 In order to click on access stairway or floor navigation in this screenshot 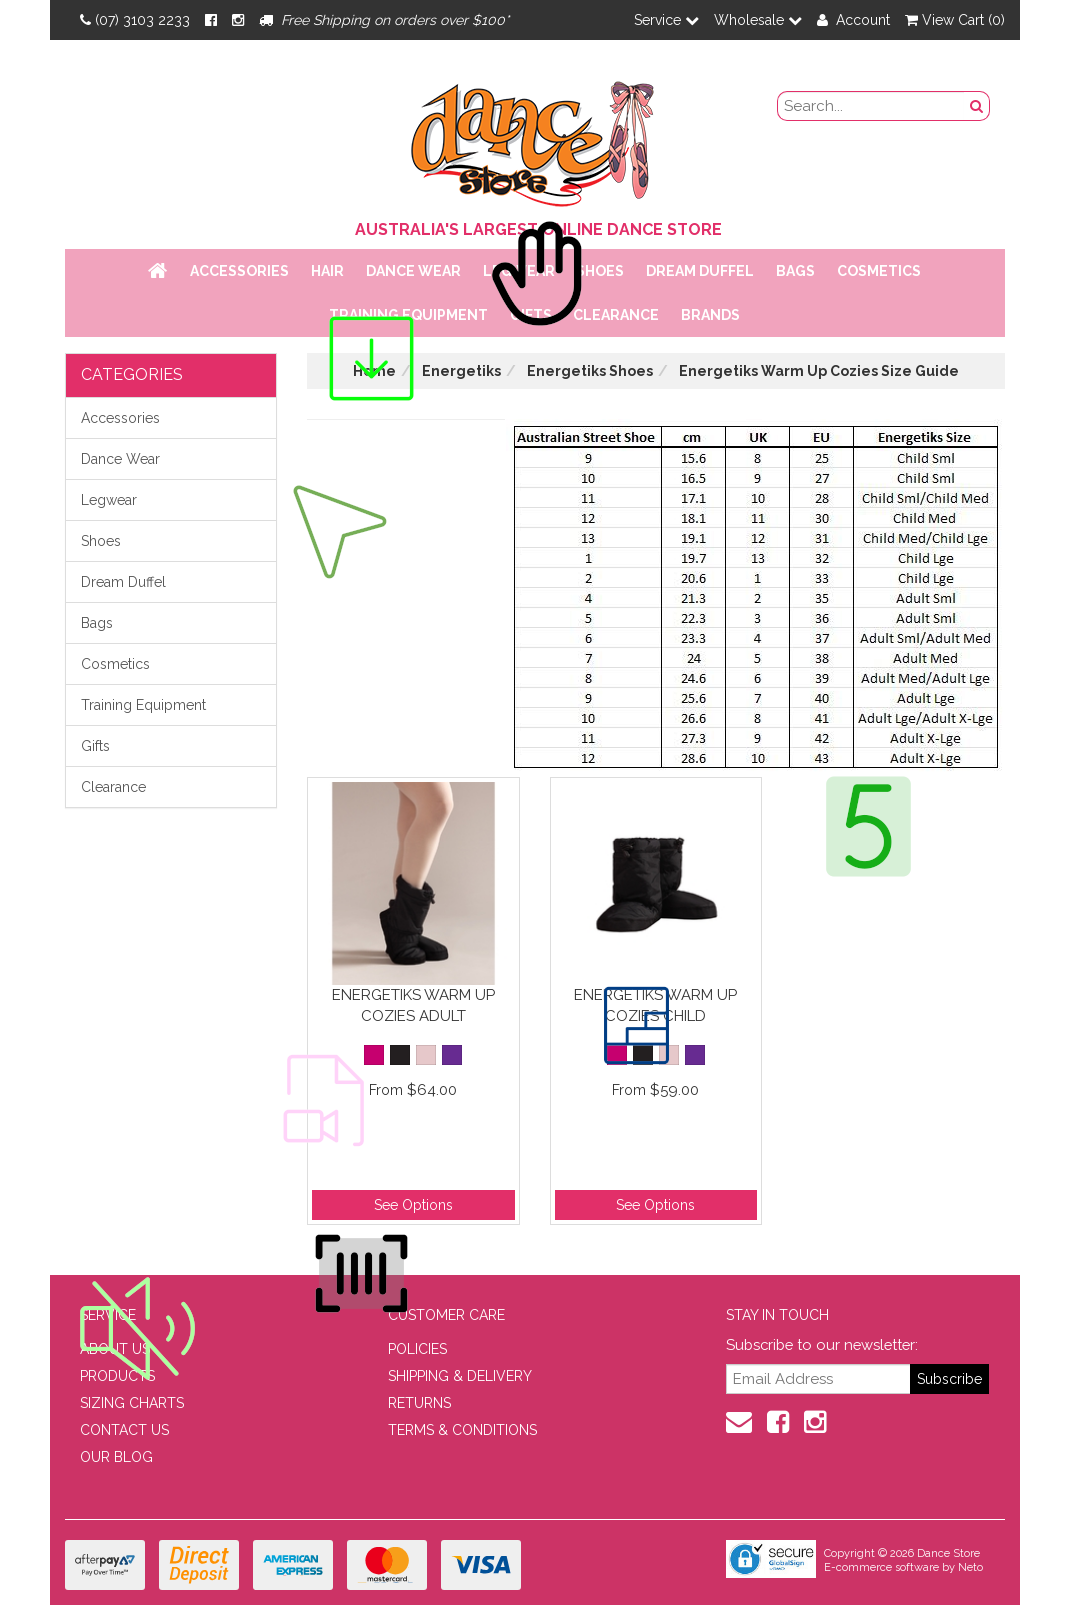, I will do `click(636, 1025)`.